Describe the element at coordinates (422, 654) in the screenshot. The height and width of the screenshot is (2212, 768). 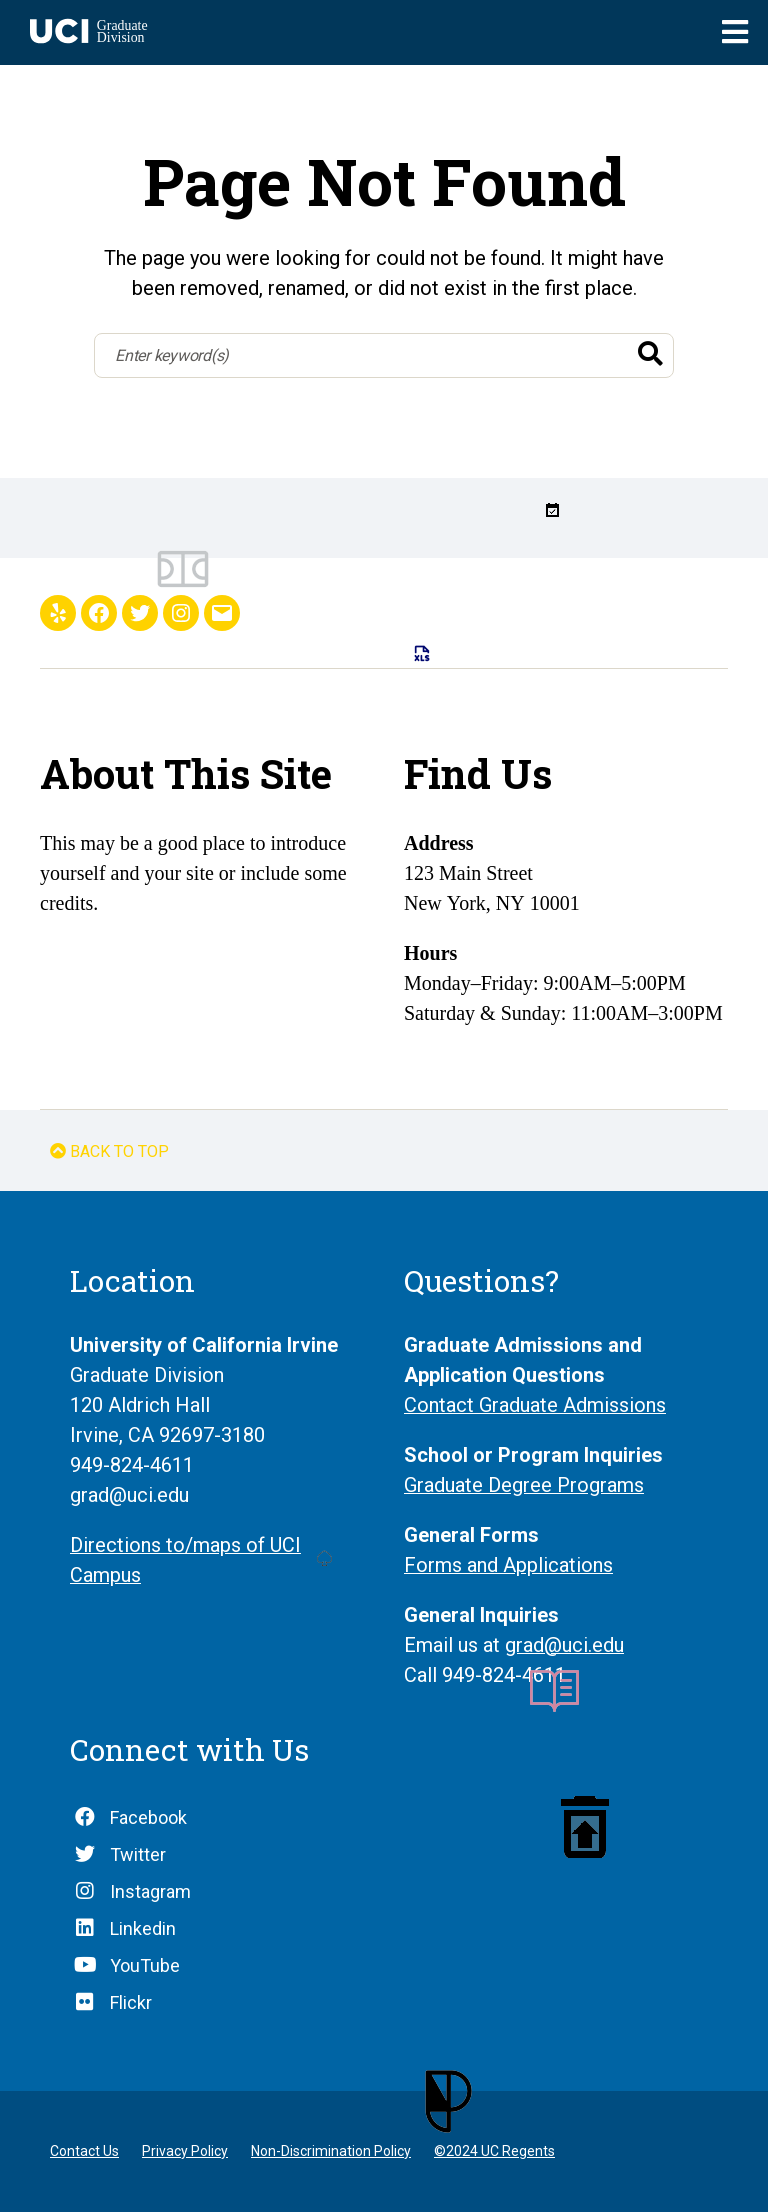
I see `open or view an Excel spreadsheet file` at that location.